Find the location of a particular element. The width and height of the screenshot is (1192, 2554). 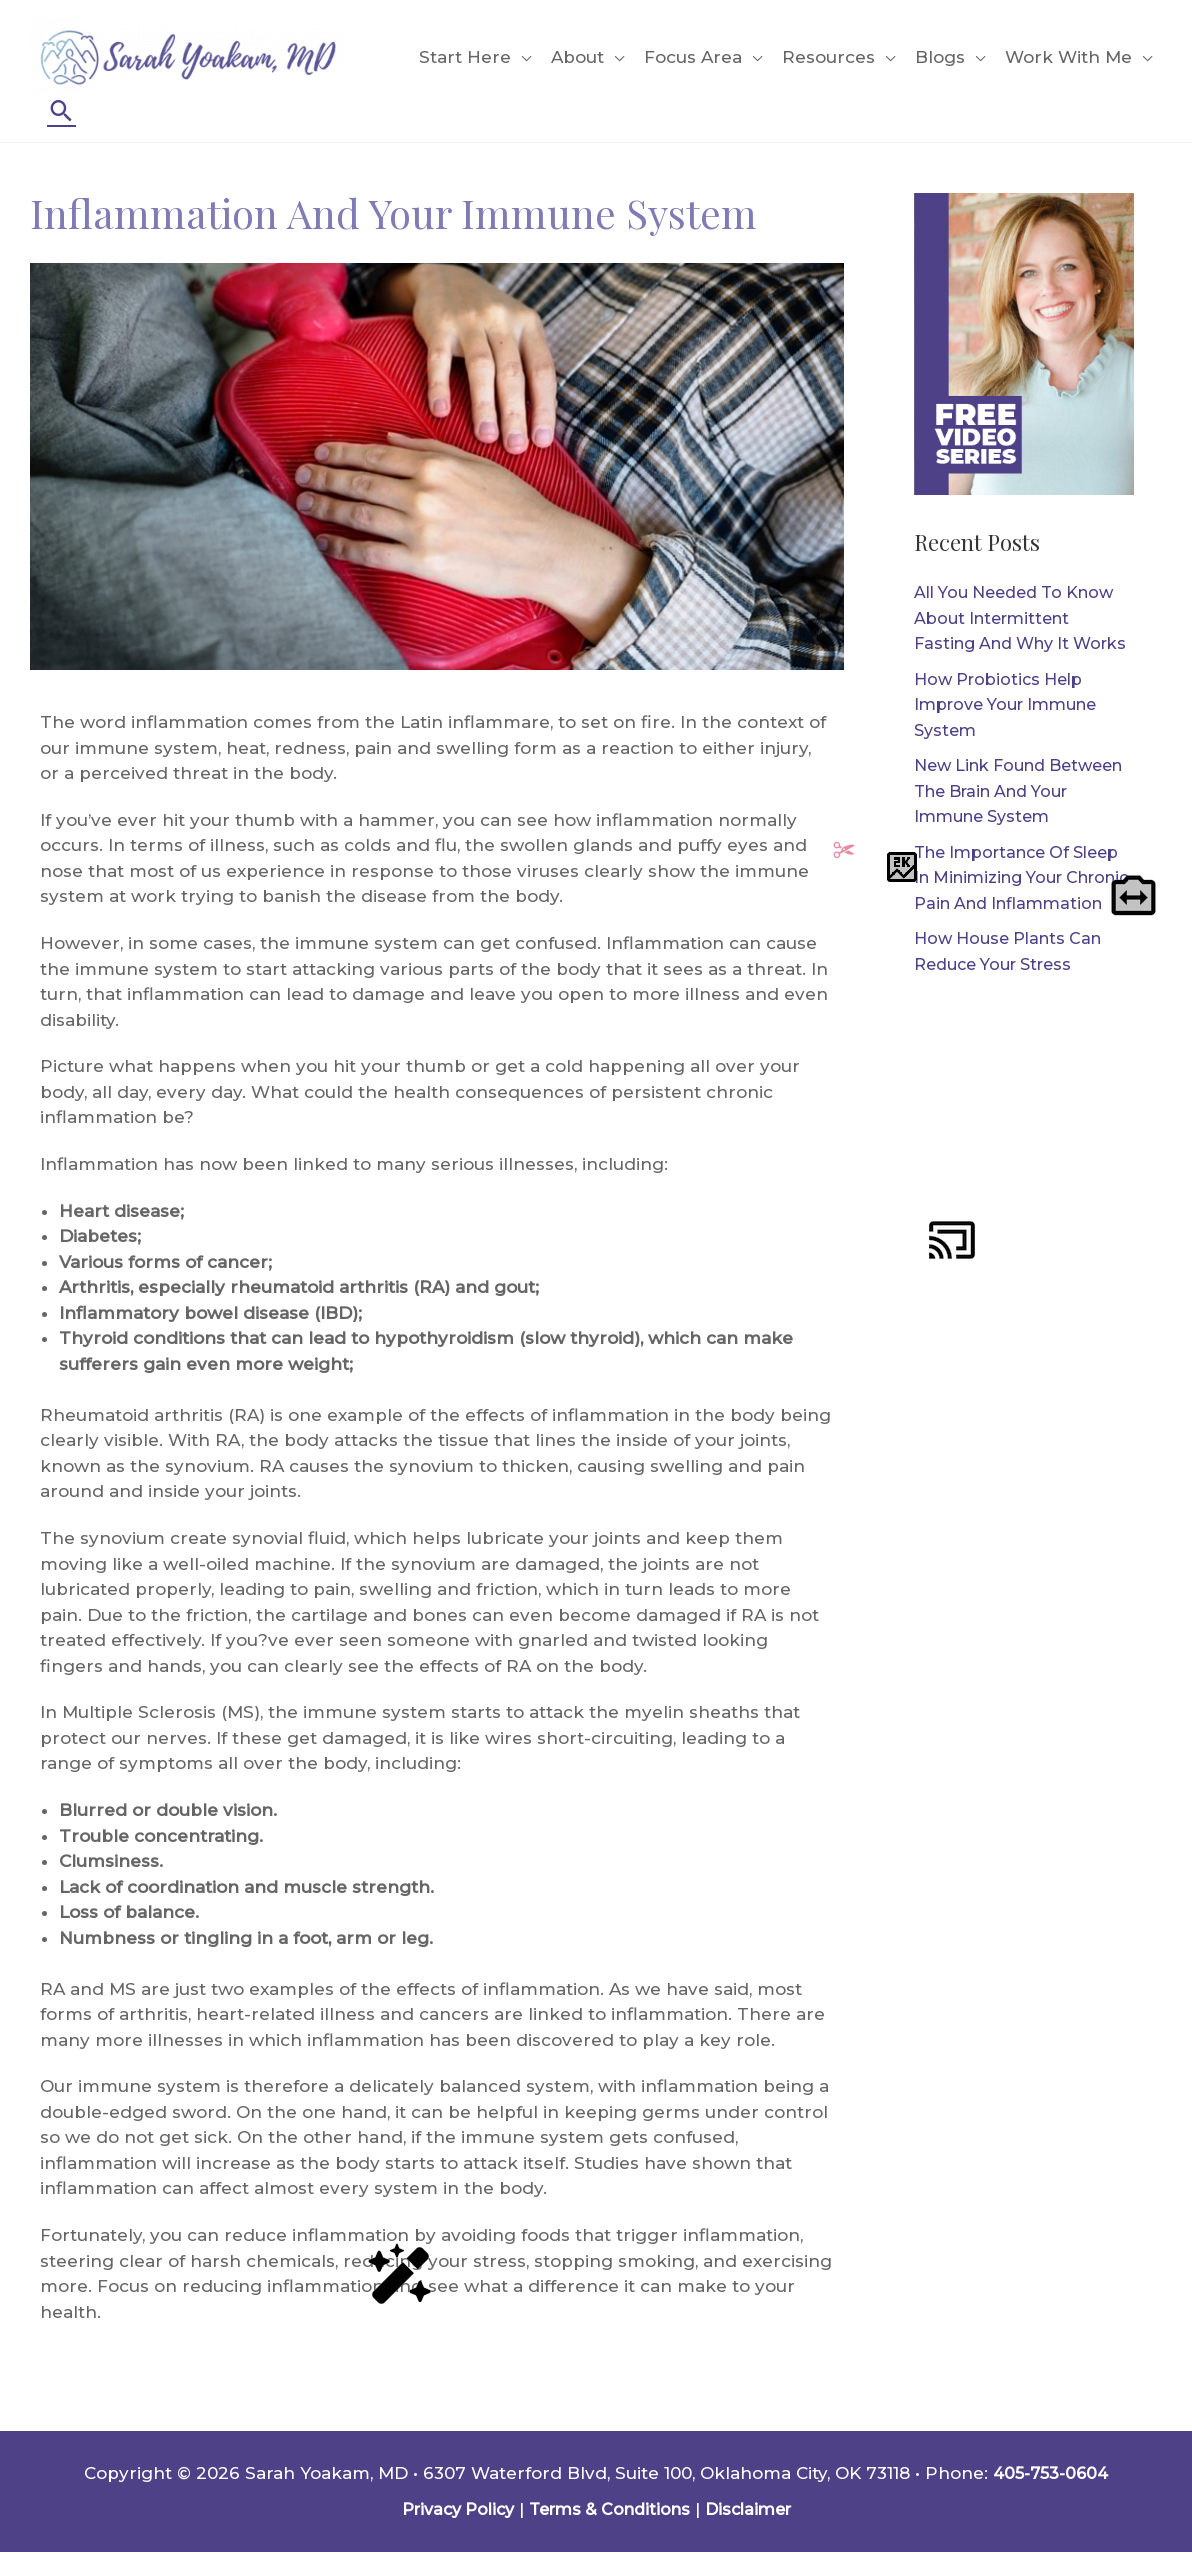

cut selected text or content is located at coordinates (844, 850).